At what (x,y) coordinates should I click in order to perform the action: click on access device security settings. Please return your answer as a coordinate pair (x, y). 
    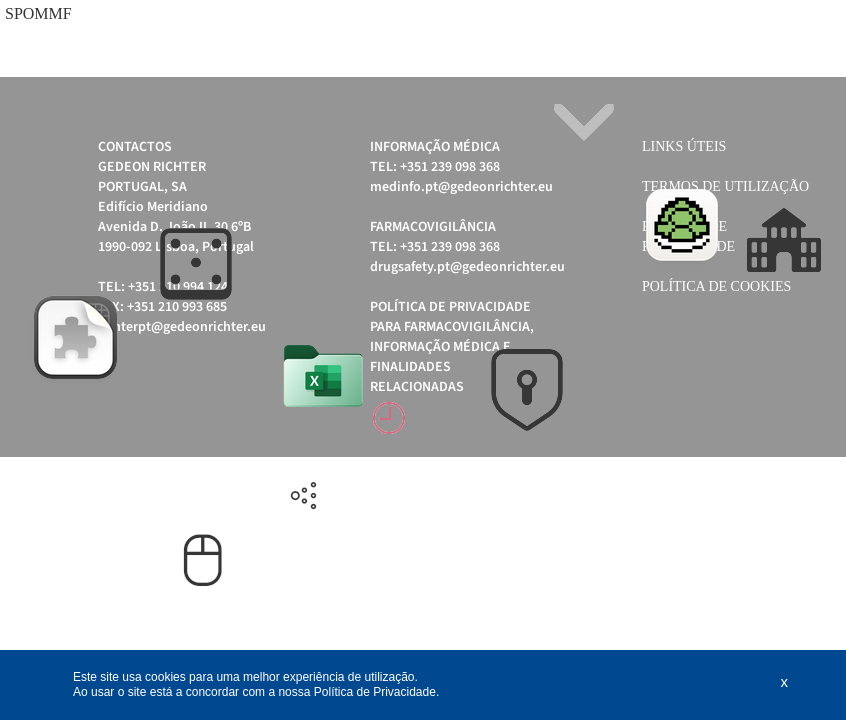
    Looking at the image, I should click on (527, 390).